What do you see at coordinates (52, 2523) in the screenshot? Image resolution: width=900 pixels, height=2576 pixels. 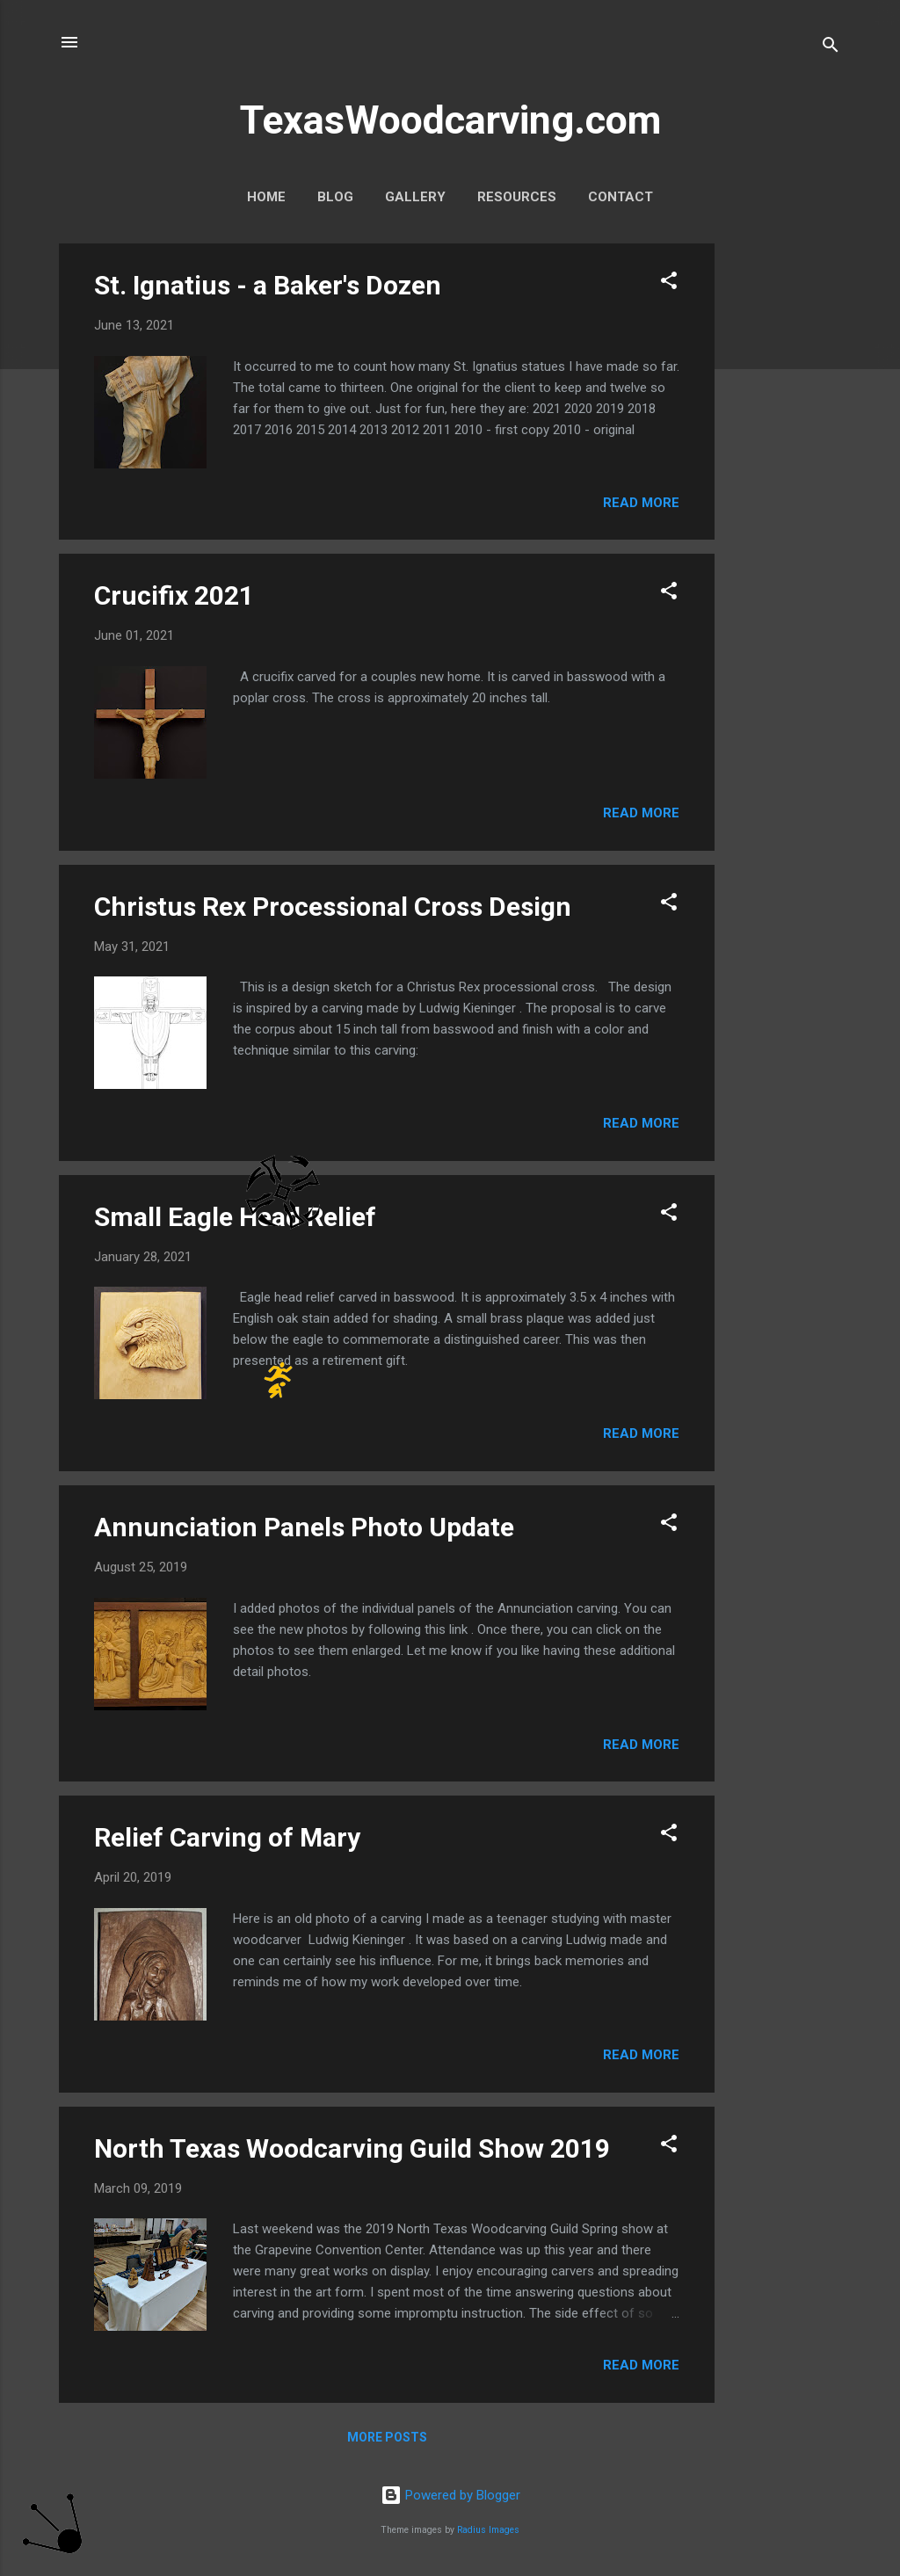 I see `access space or satellite-related features` at bounding box center [52, 2523].